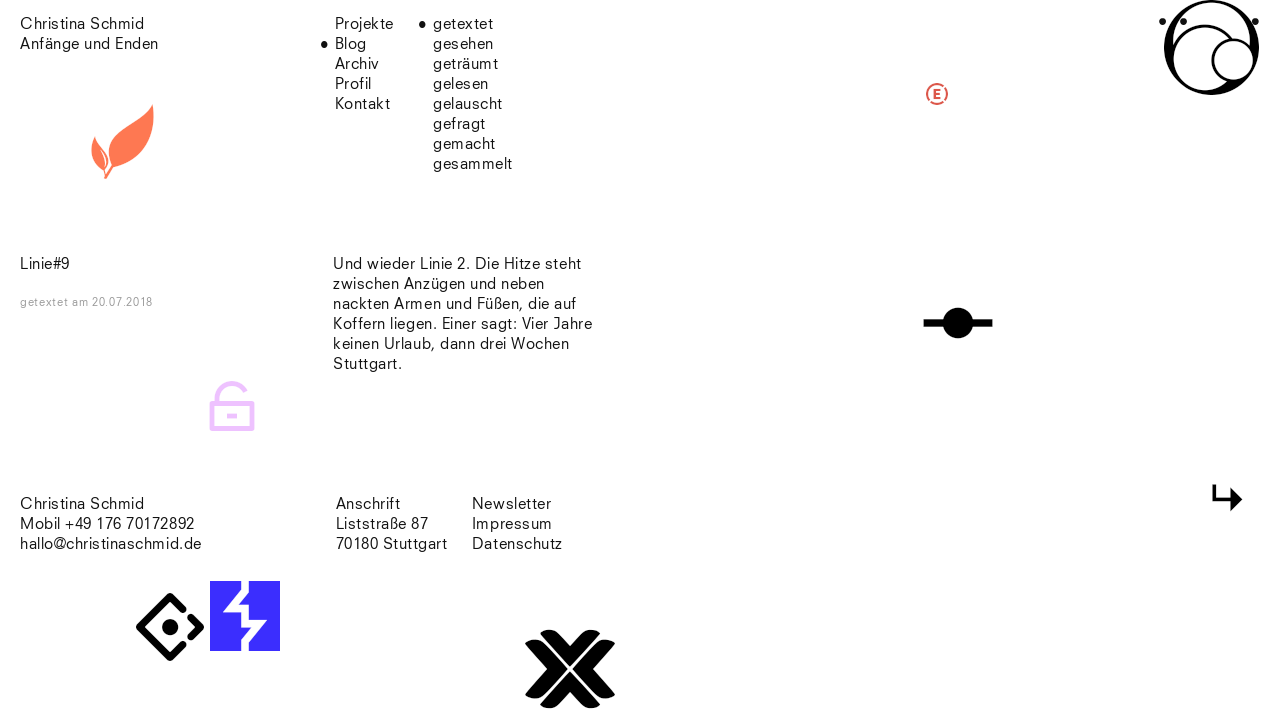 This screenshot has width=1280, height=720. Describe the element at coordinates (570, 669) in the screenshot. I see `open proxmox virtual environment dashboard` at that location.